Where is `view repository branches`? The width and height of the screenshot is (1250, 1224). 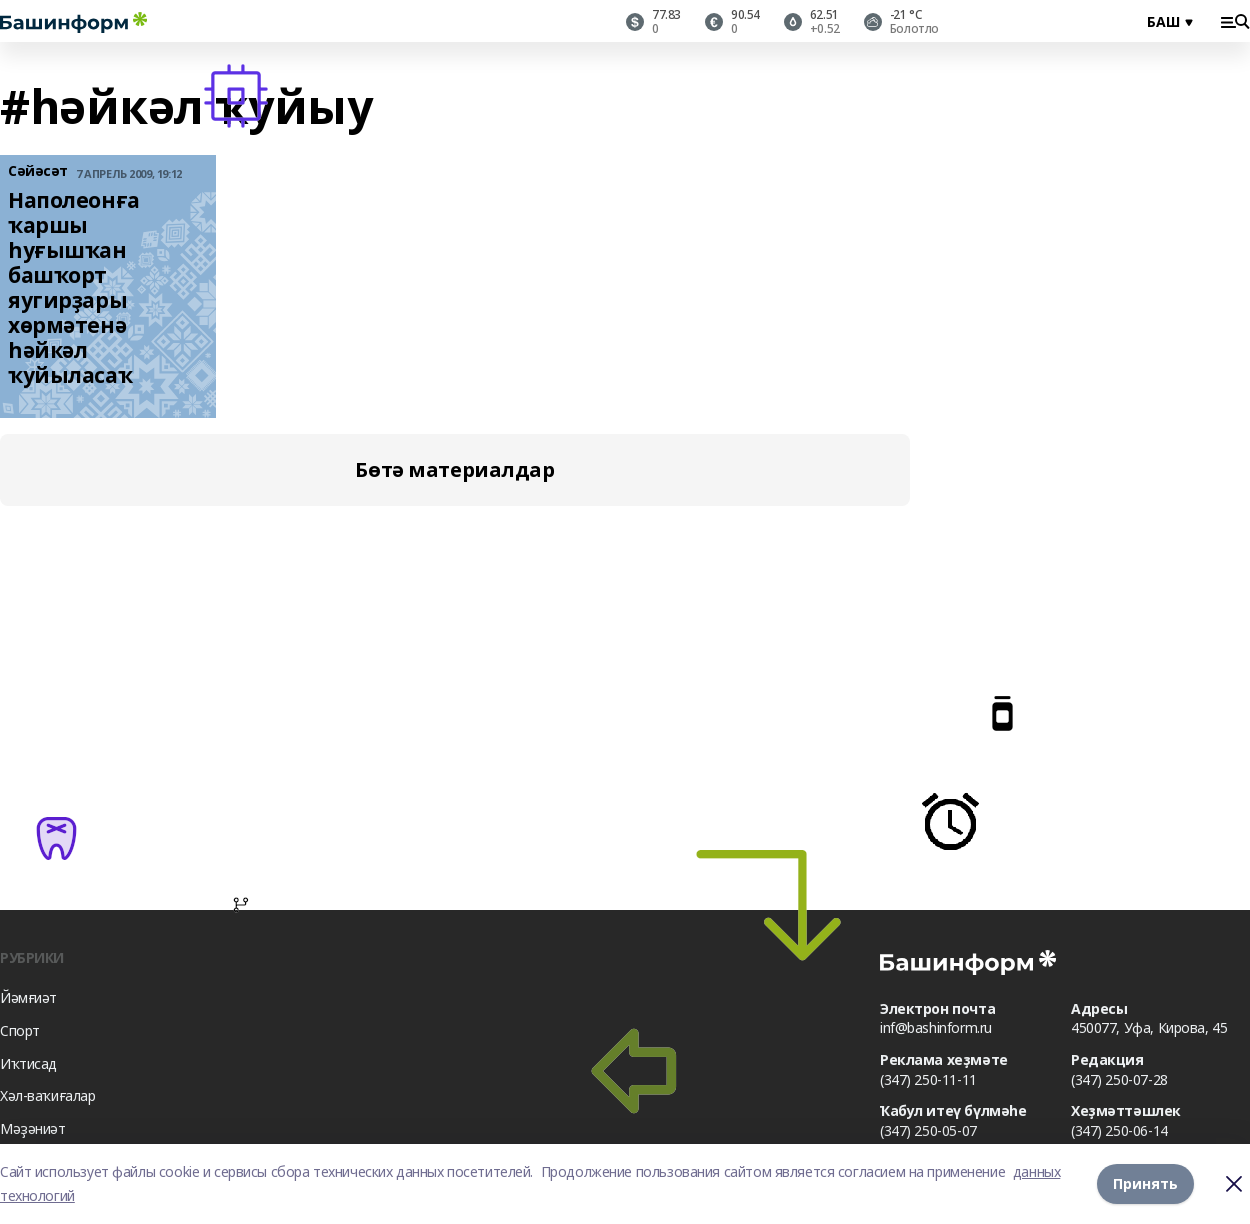 view repository branches is located at coordinates (240, 905).